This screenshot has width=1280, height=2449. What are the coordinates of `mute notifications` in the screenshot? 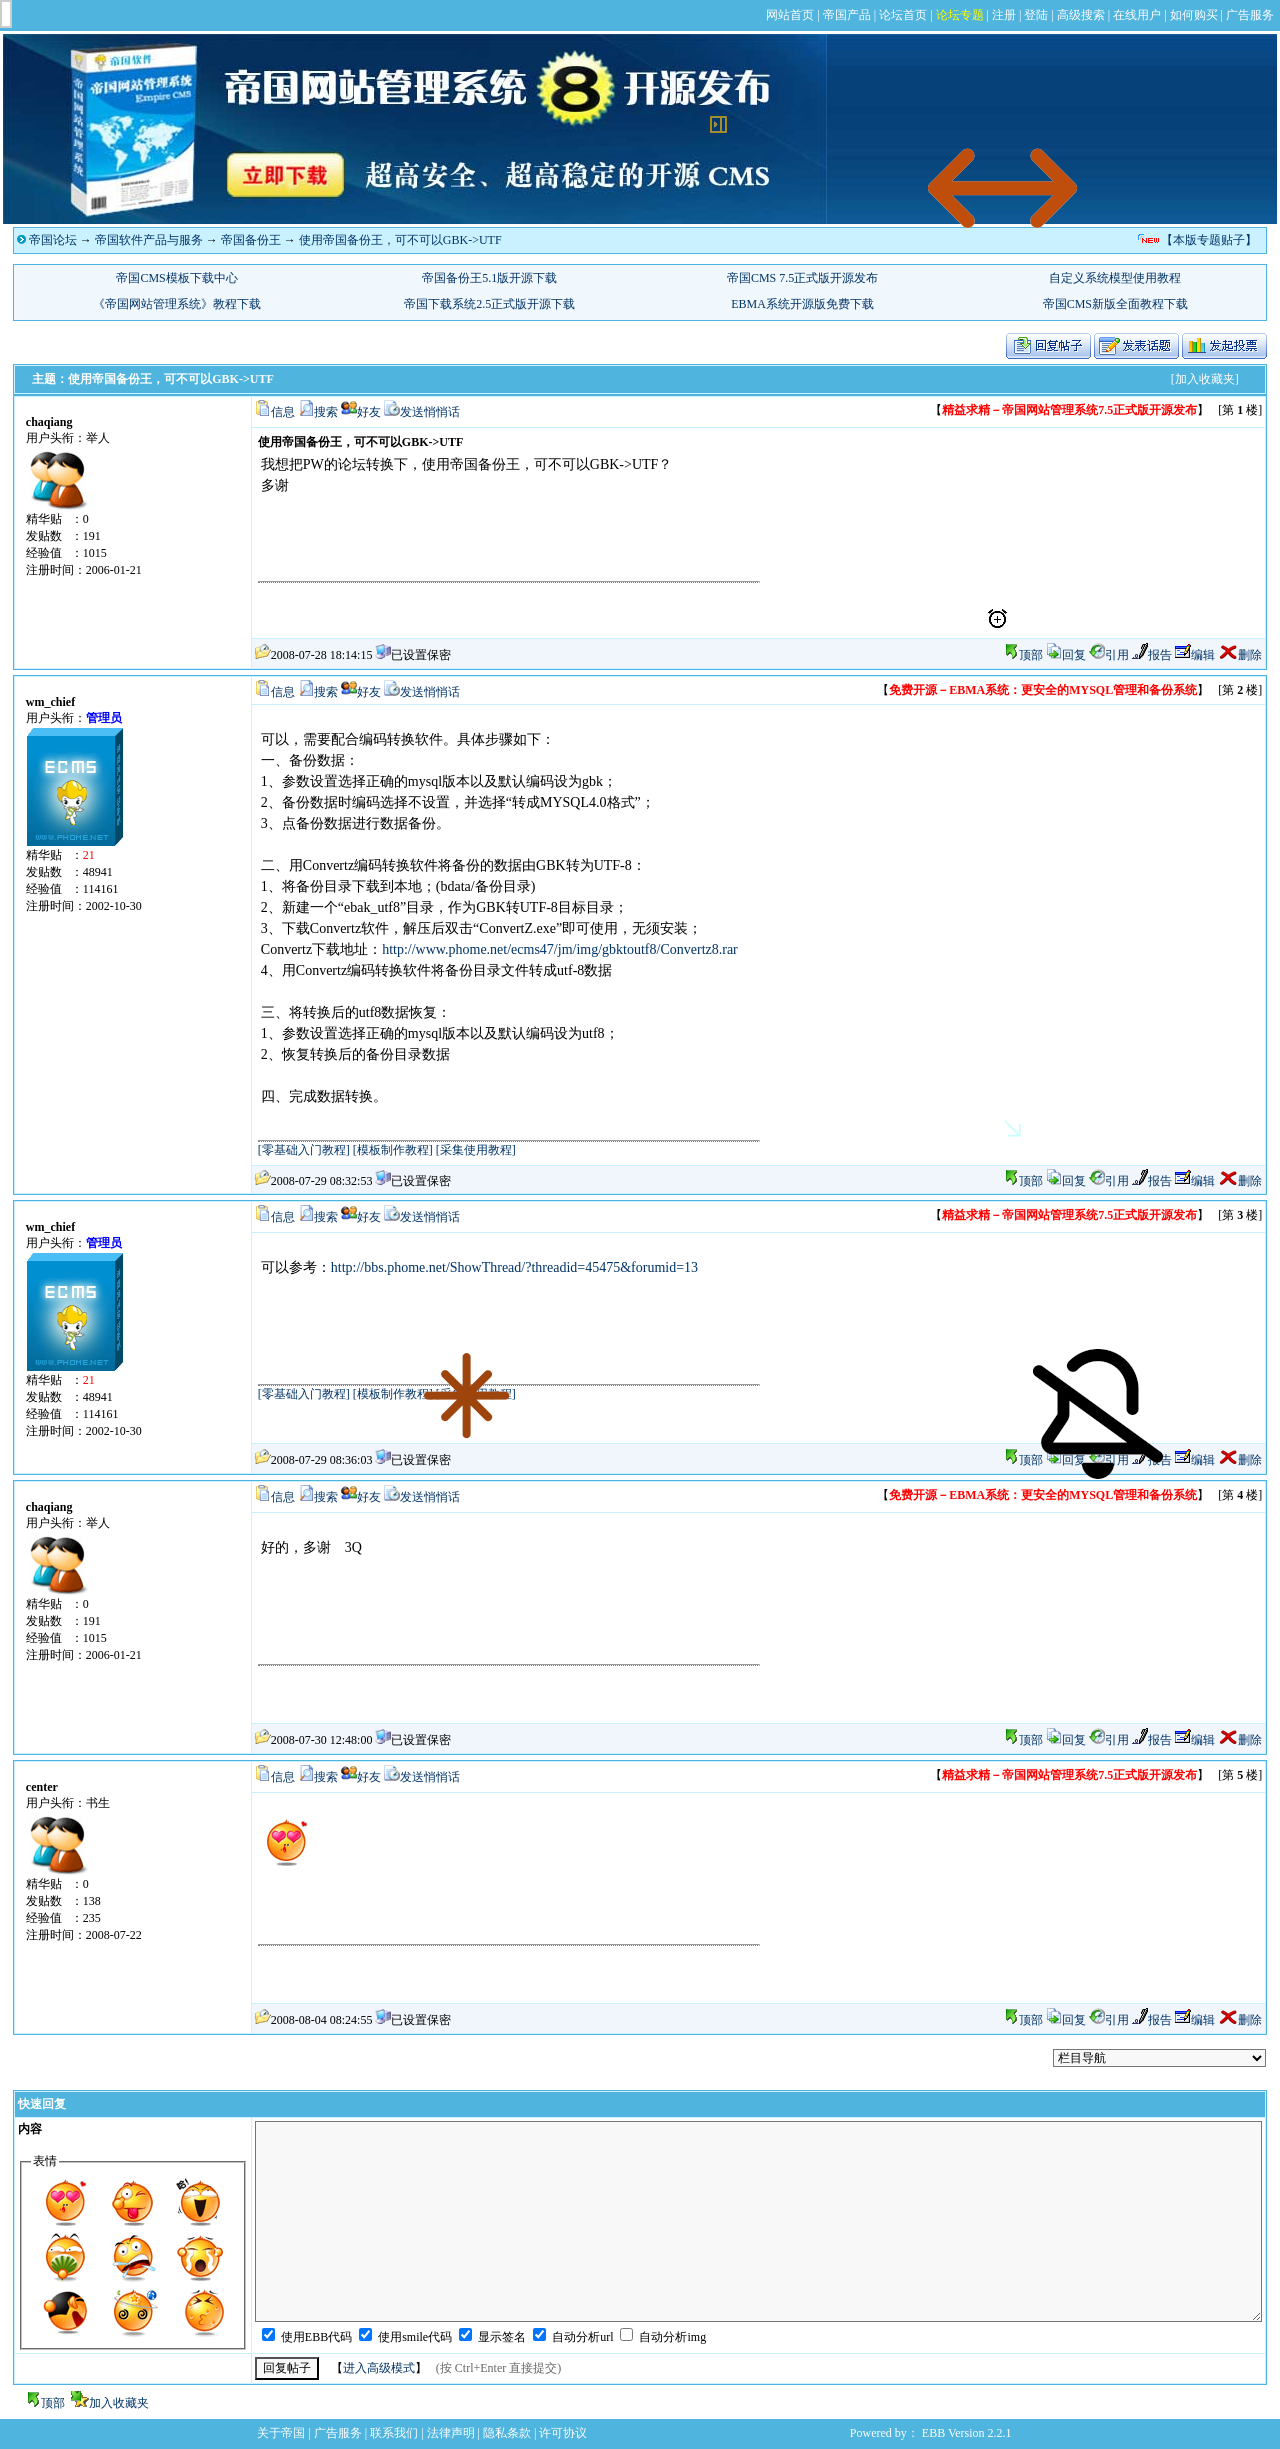 It's located at (1098, 1414).